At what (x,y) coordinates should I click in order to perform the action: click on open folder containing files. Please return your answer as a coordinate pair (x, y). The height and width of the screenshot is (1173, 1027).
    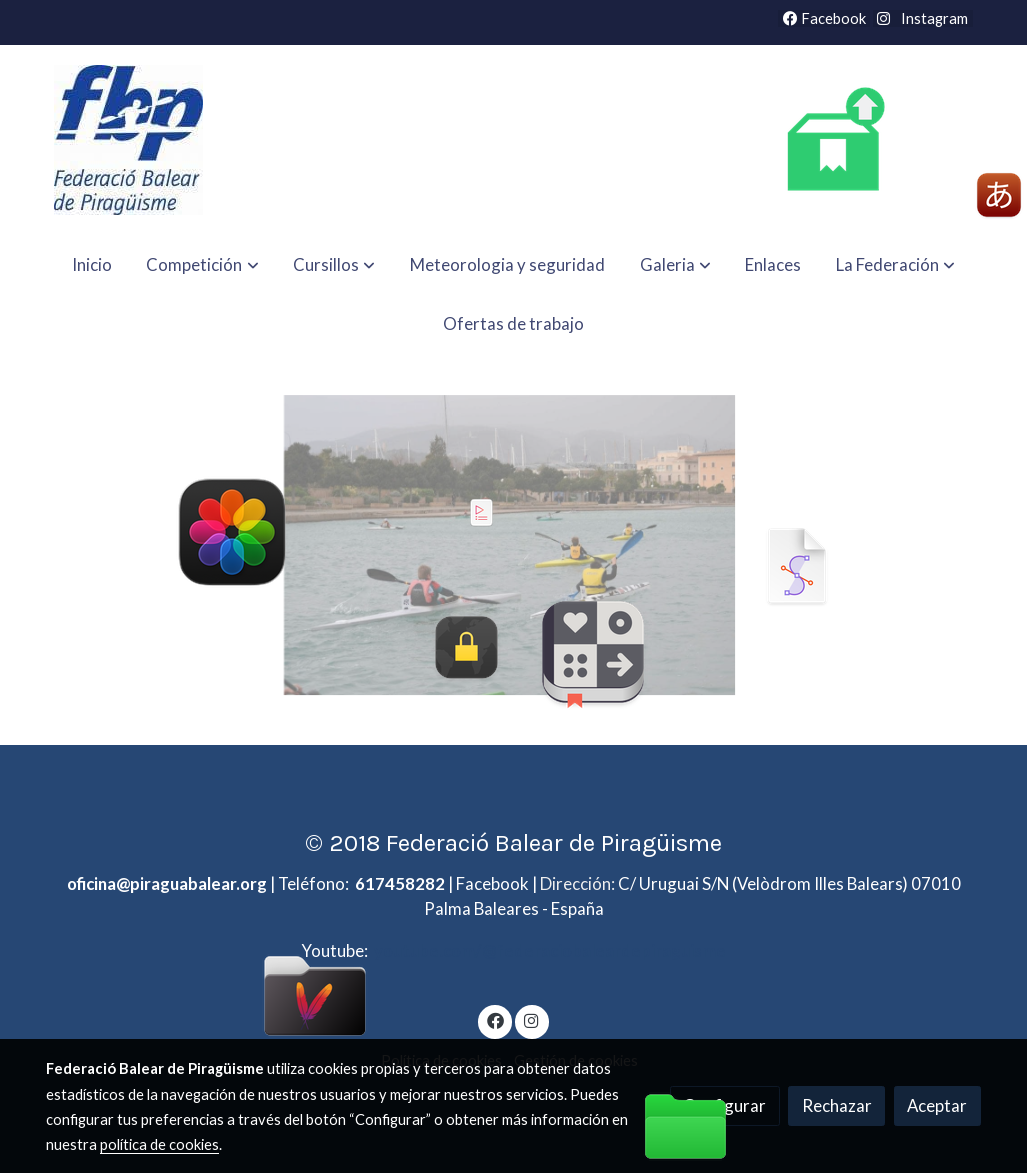
    Looking at the image, I should click on (685, 1126).